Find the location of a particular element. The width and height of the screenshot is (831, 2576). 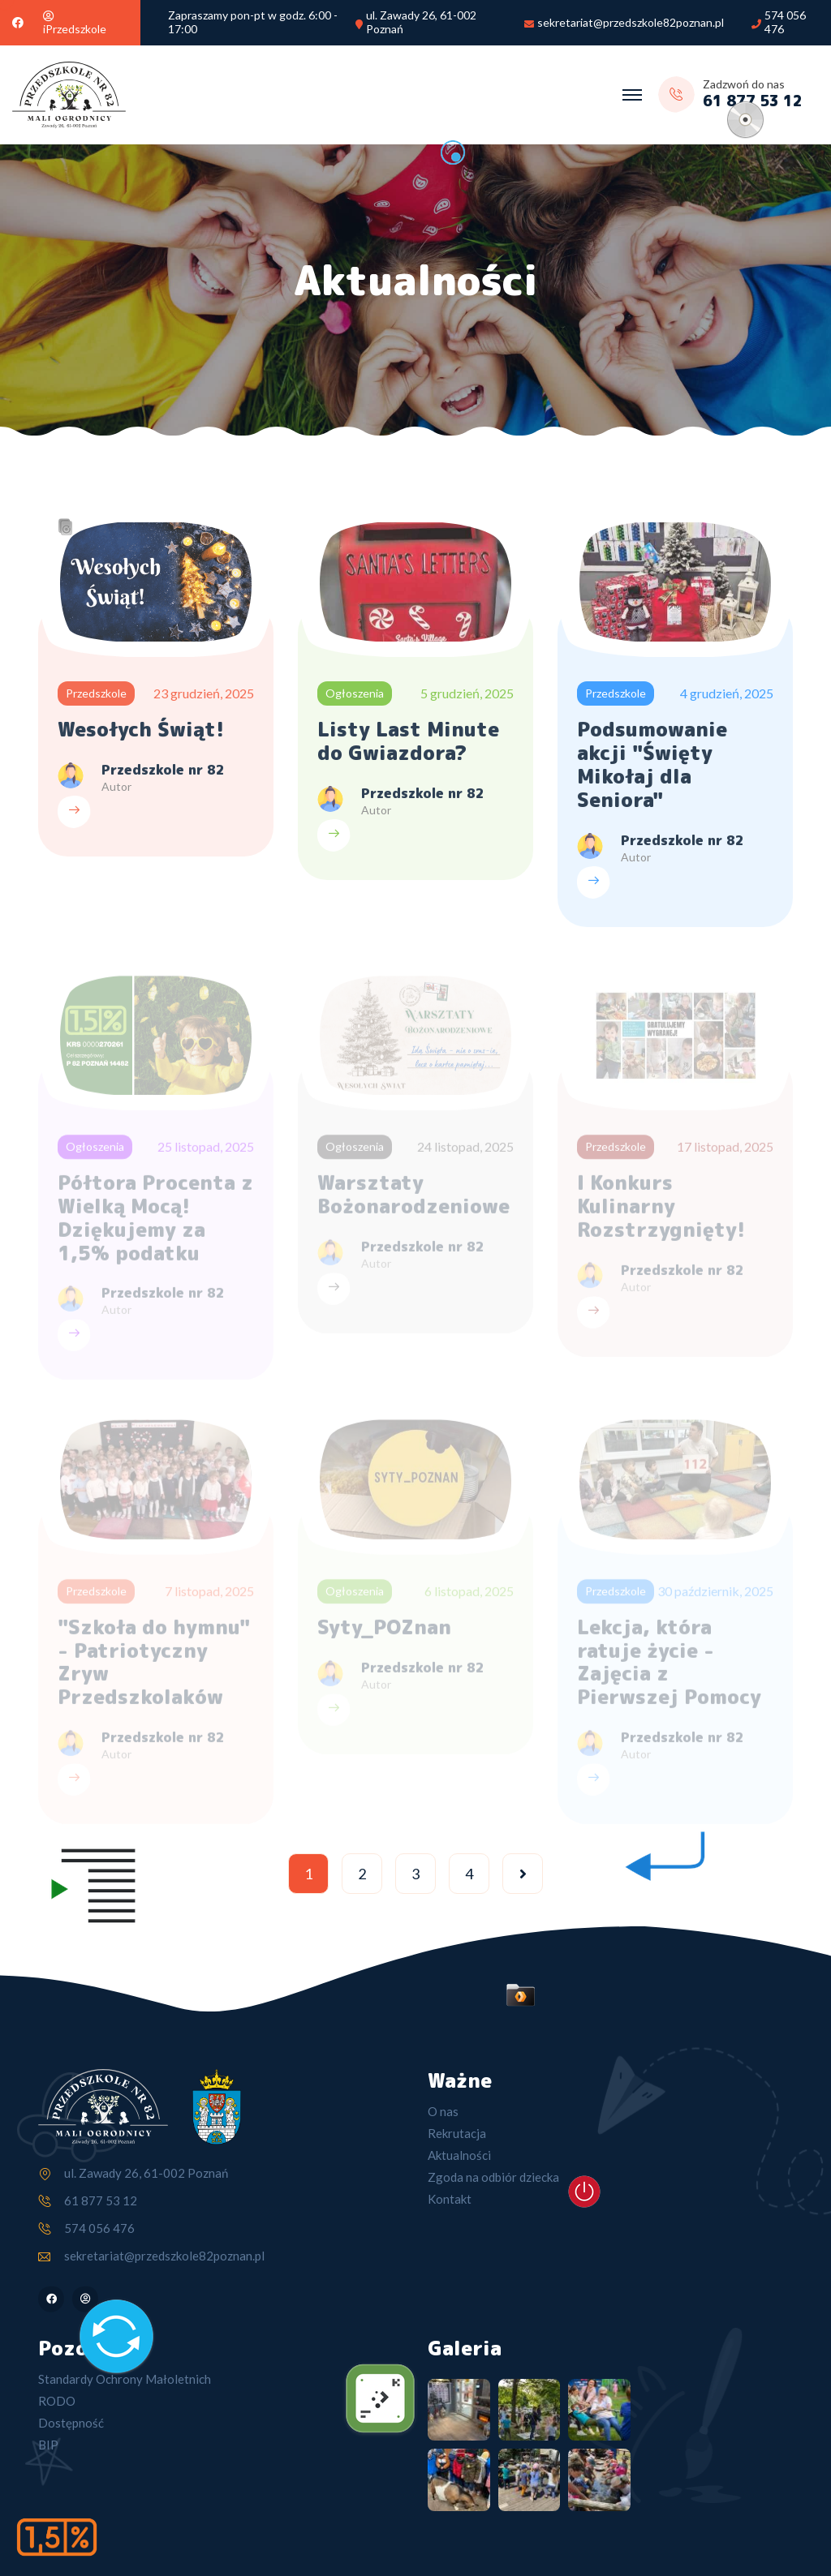

dropbox is currently syncing files is located at coordinates (116, 2336).